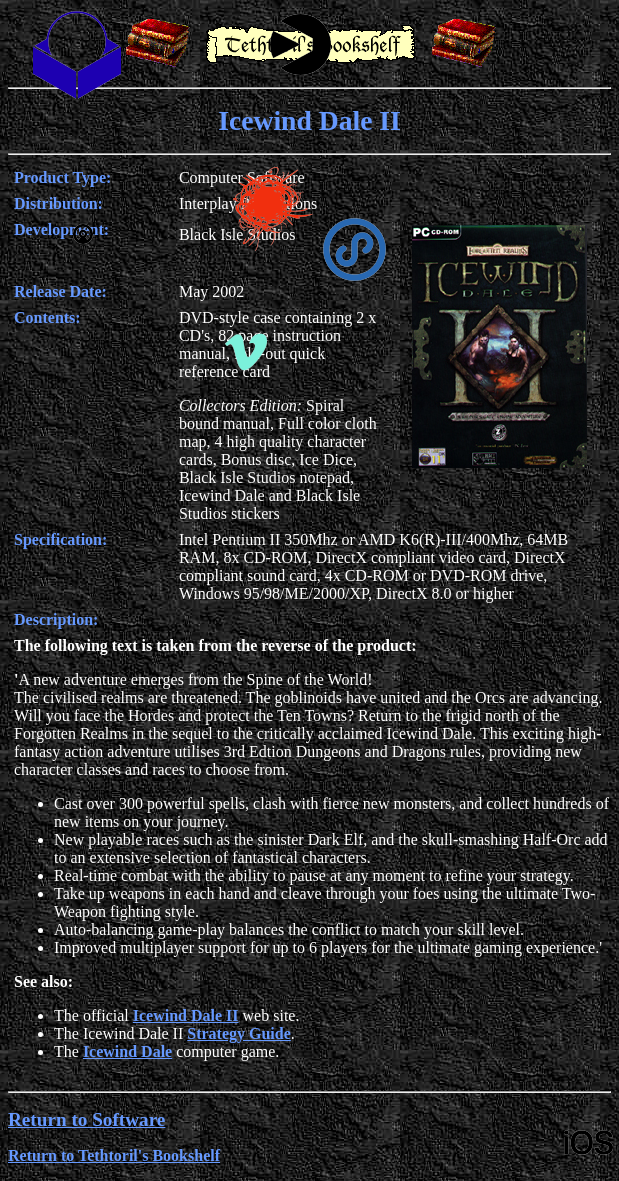  What do you see at coordinates (273, 209) in the screenshot?
I see `visit habr technology blog platform` at bounding box center [273, 209].